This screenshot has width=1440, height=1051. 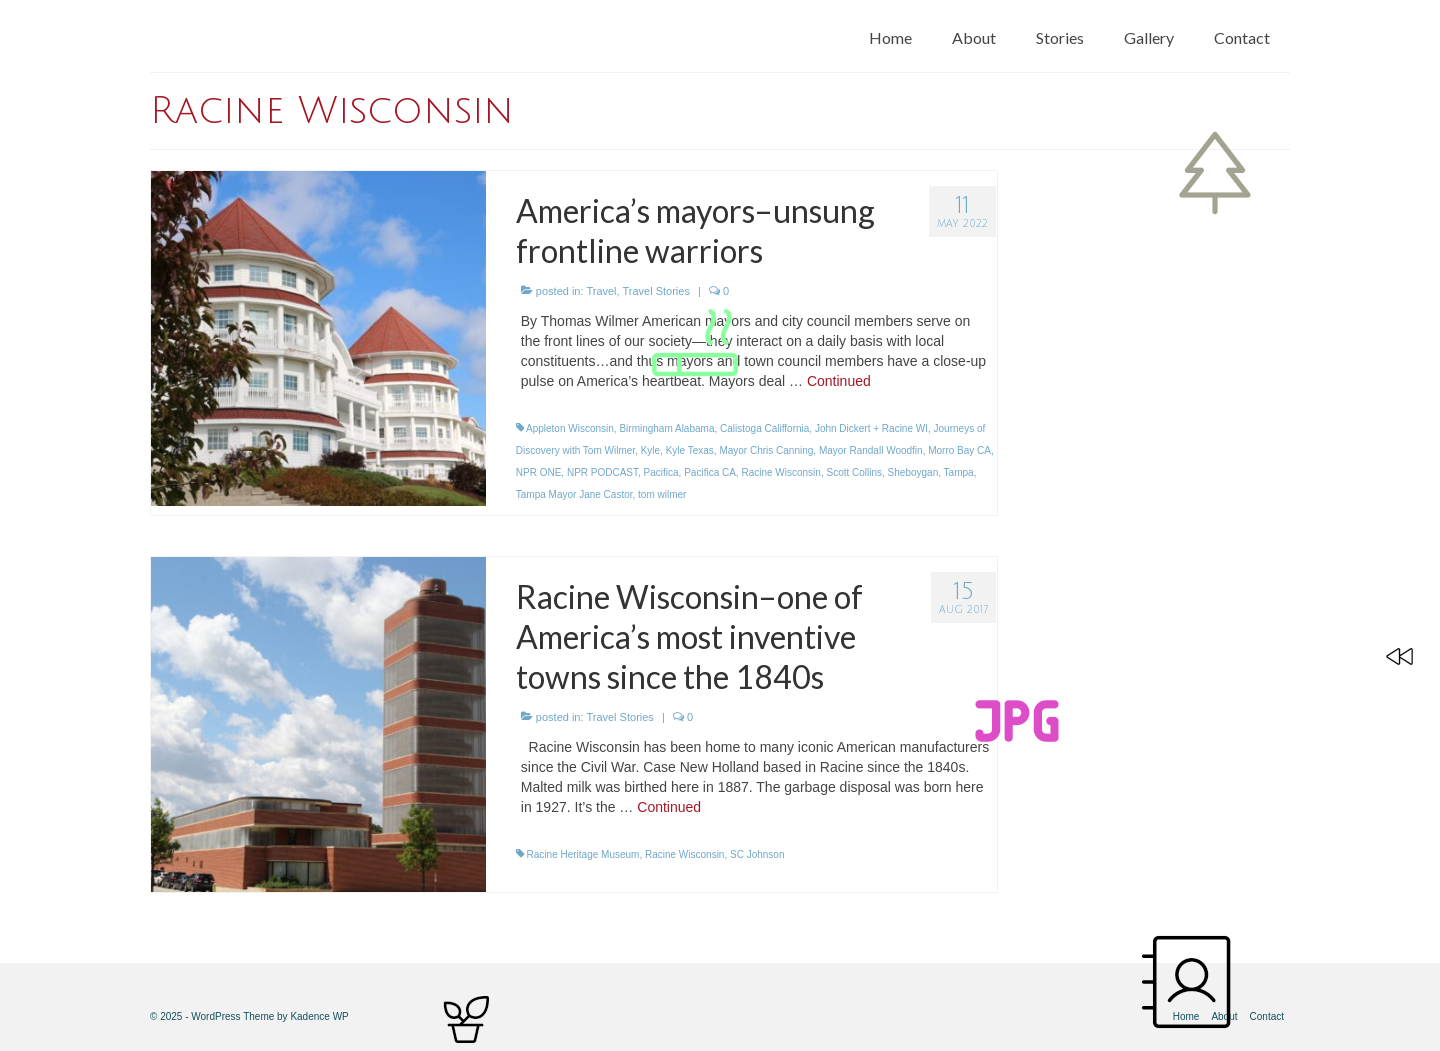 What do you see at coordinates (465, 1019) in the screenshot?
I see `view or manage your garden plants` at bounding box center [465, 1019].